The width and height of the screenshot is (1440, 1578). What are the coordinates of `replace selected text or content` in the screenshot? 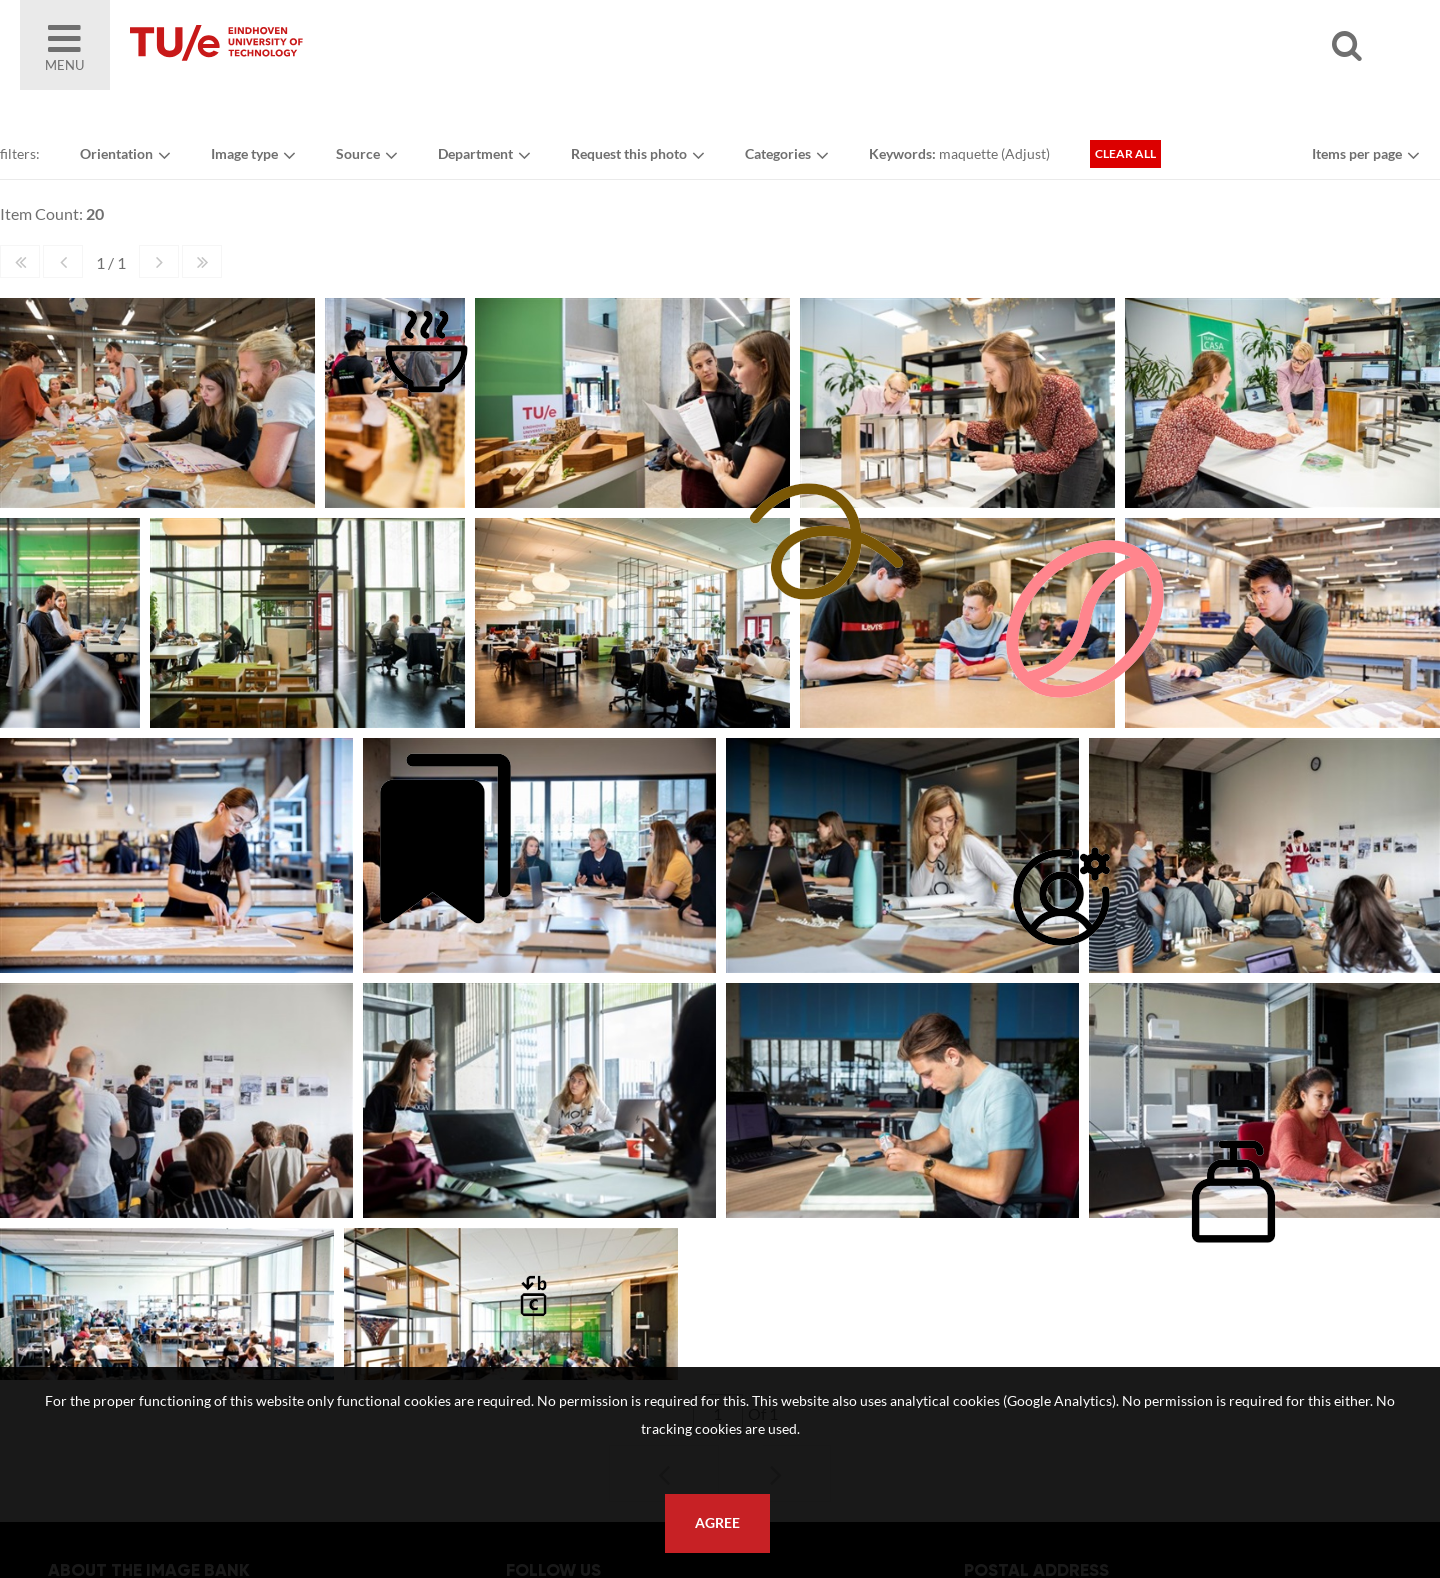 It's located at (535, 1296).